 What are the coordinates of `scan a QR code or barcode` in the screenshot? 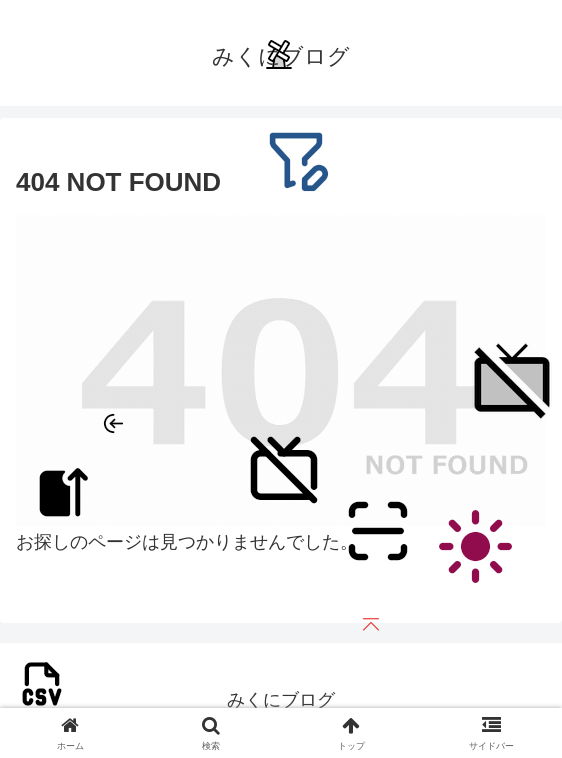 It's located at (378, 531).